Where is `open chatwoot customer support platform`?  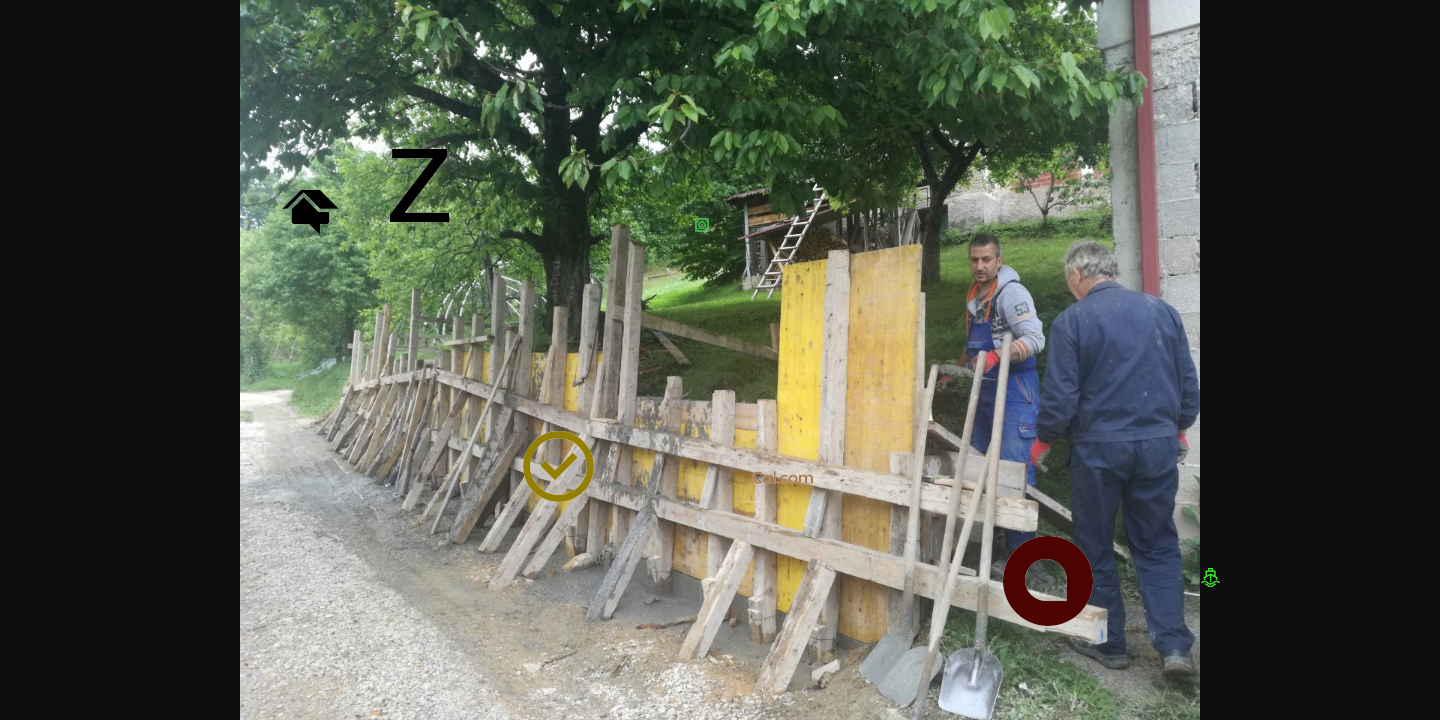
open chatwoot customer support platform is located at coordinates (1048, 581).